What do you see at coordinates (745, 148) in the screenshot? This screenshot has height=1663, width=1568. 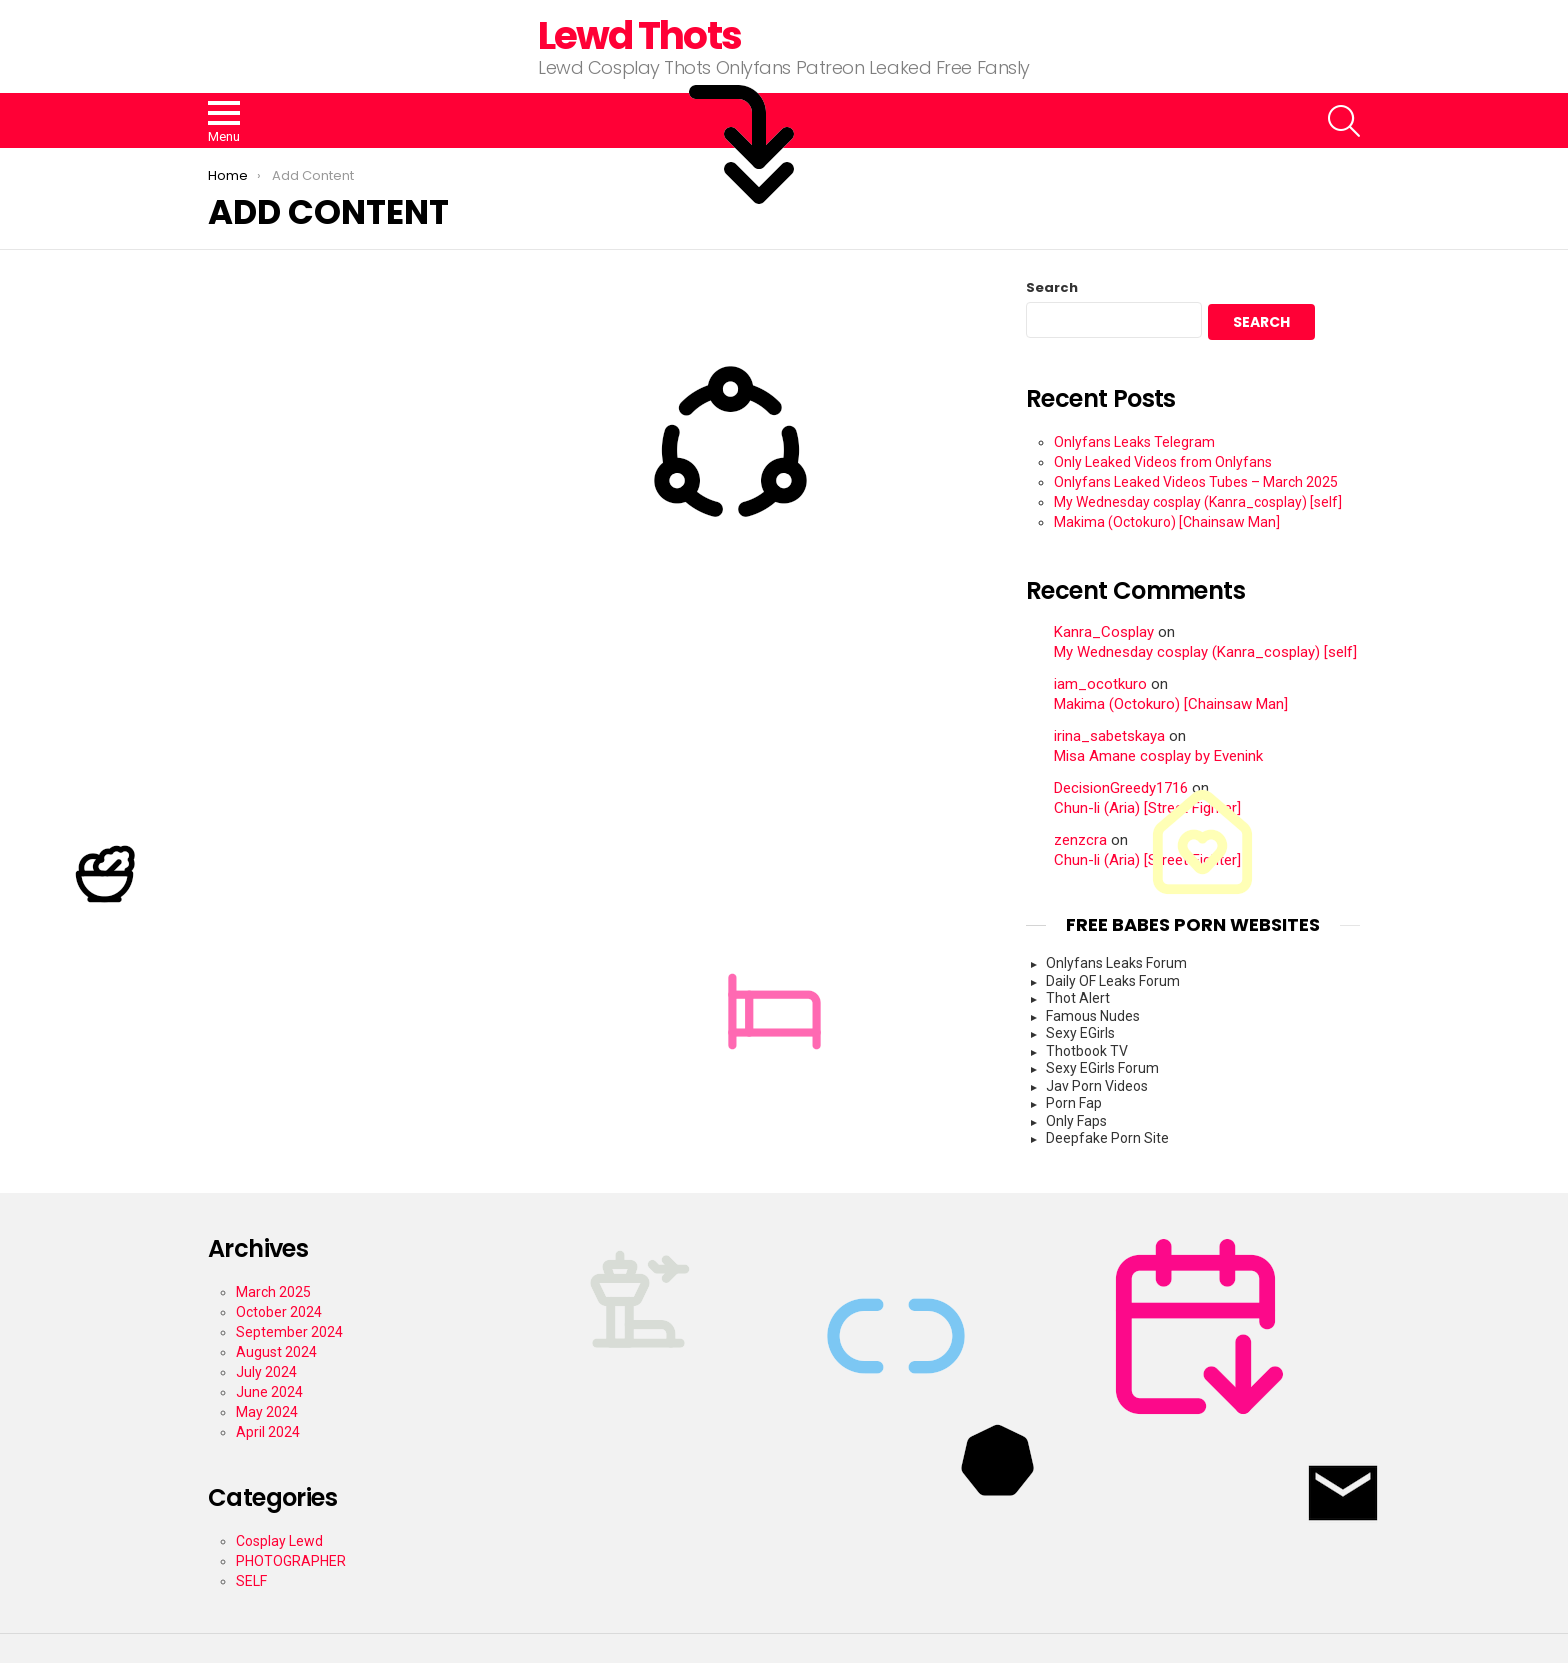 I see `navigate to nested or sub-level content` at bounding box center [745, 148].